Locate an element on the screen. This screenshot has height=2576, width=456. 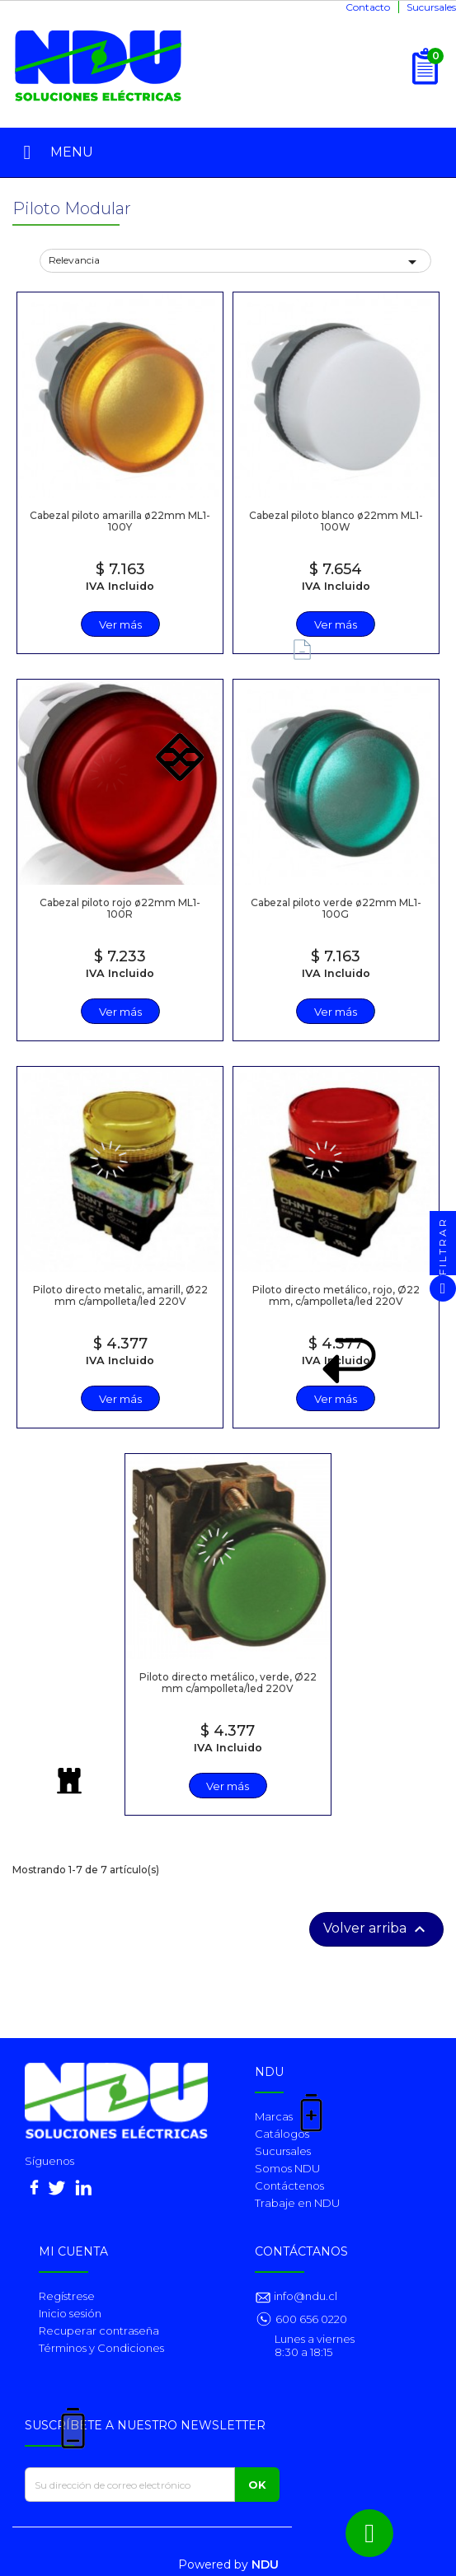
indicates low battery level is located at coordinates (73, 2429).